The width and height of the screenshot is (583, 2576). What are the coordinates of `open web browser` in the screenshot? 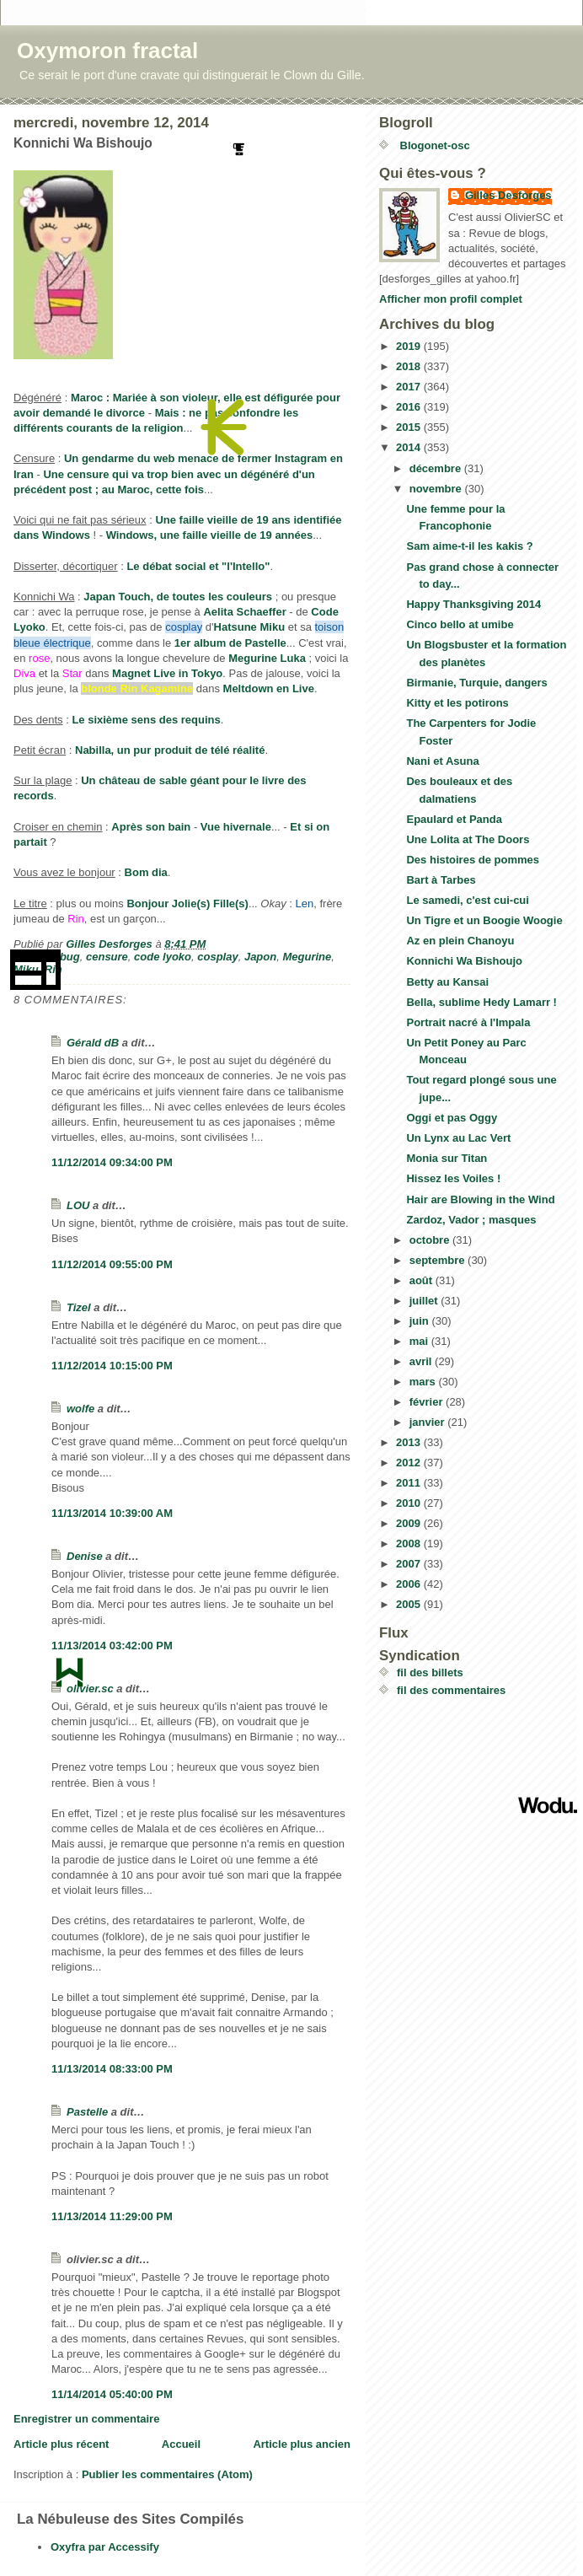 It's located at (35, 970).